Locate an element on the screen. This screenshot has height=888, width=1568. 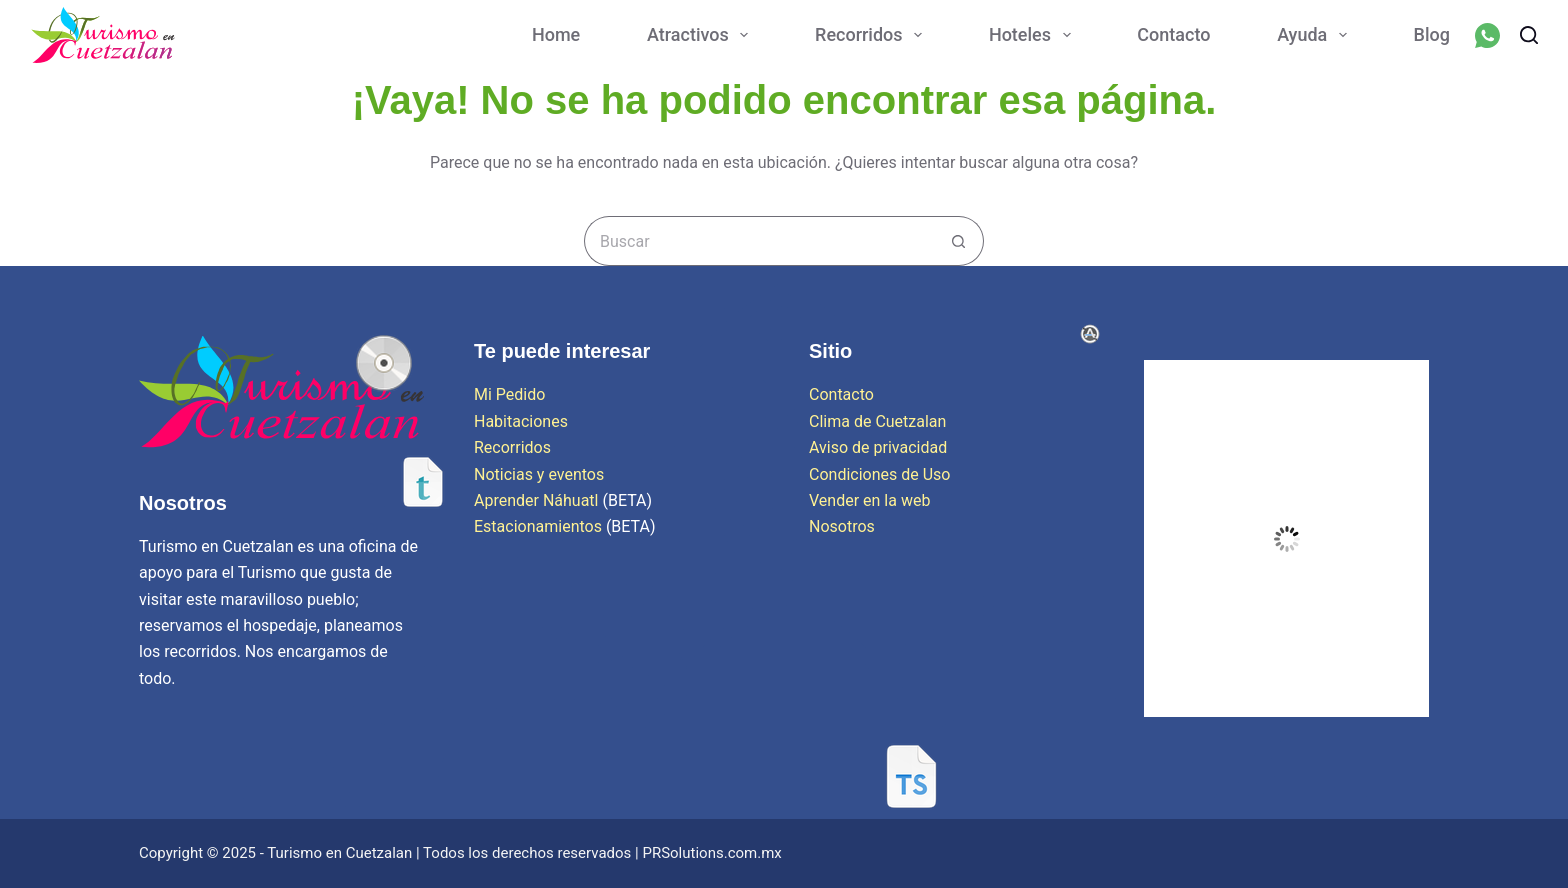
a typescript source code file is located at coordinates (911, 776).